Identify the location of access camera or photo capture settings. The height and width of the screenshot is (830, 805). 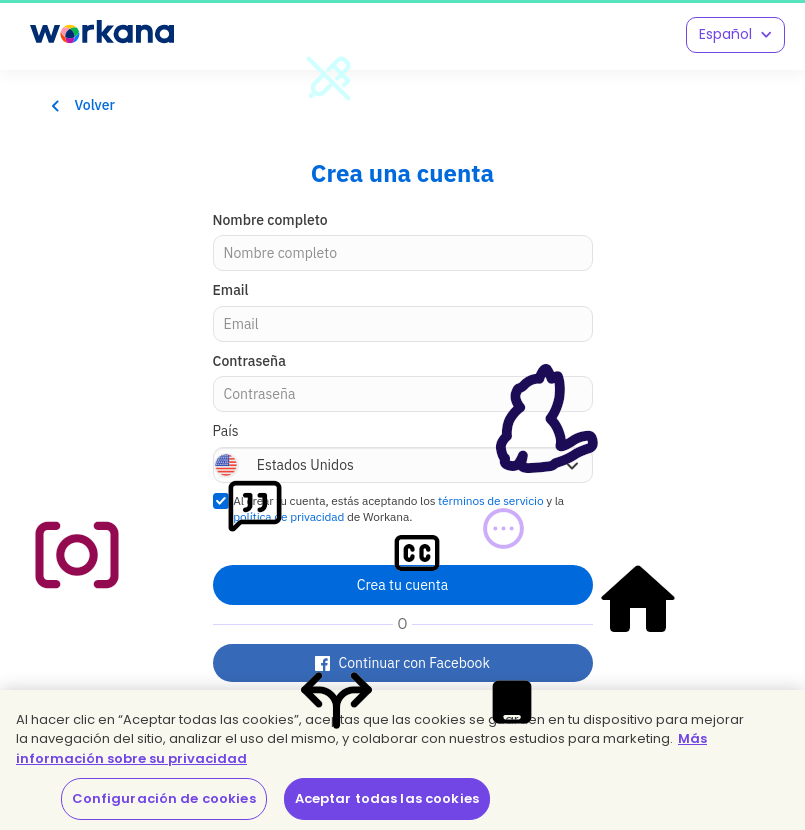
(77, 555).